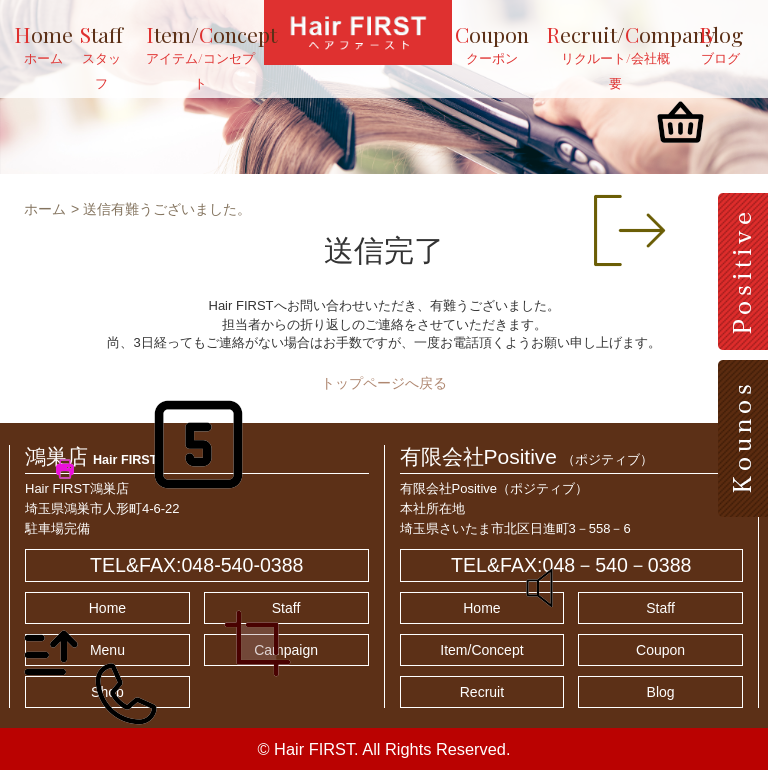 This screenshot has height=770, width=768. Describe the element at coordinates (626, 230) in the screenshot. I see `sign out of your account` at that location.